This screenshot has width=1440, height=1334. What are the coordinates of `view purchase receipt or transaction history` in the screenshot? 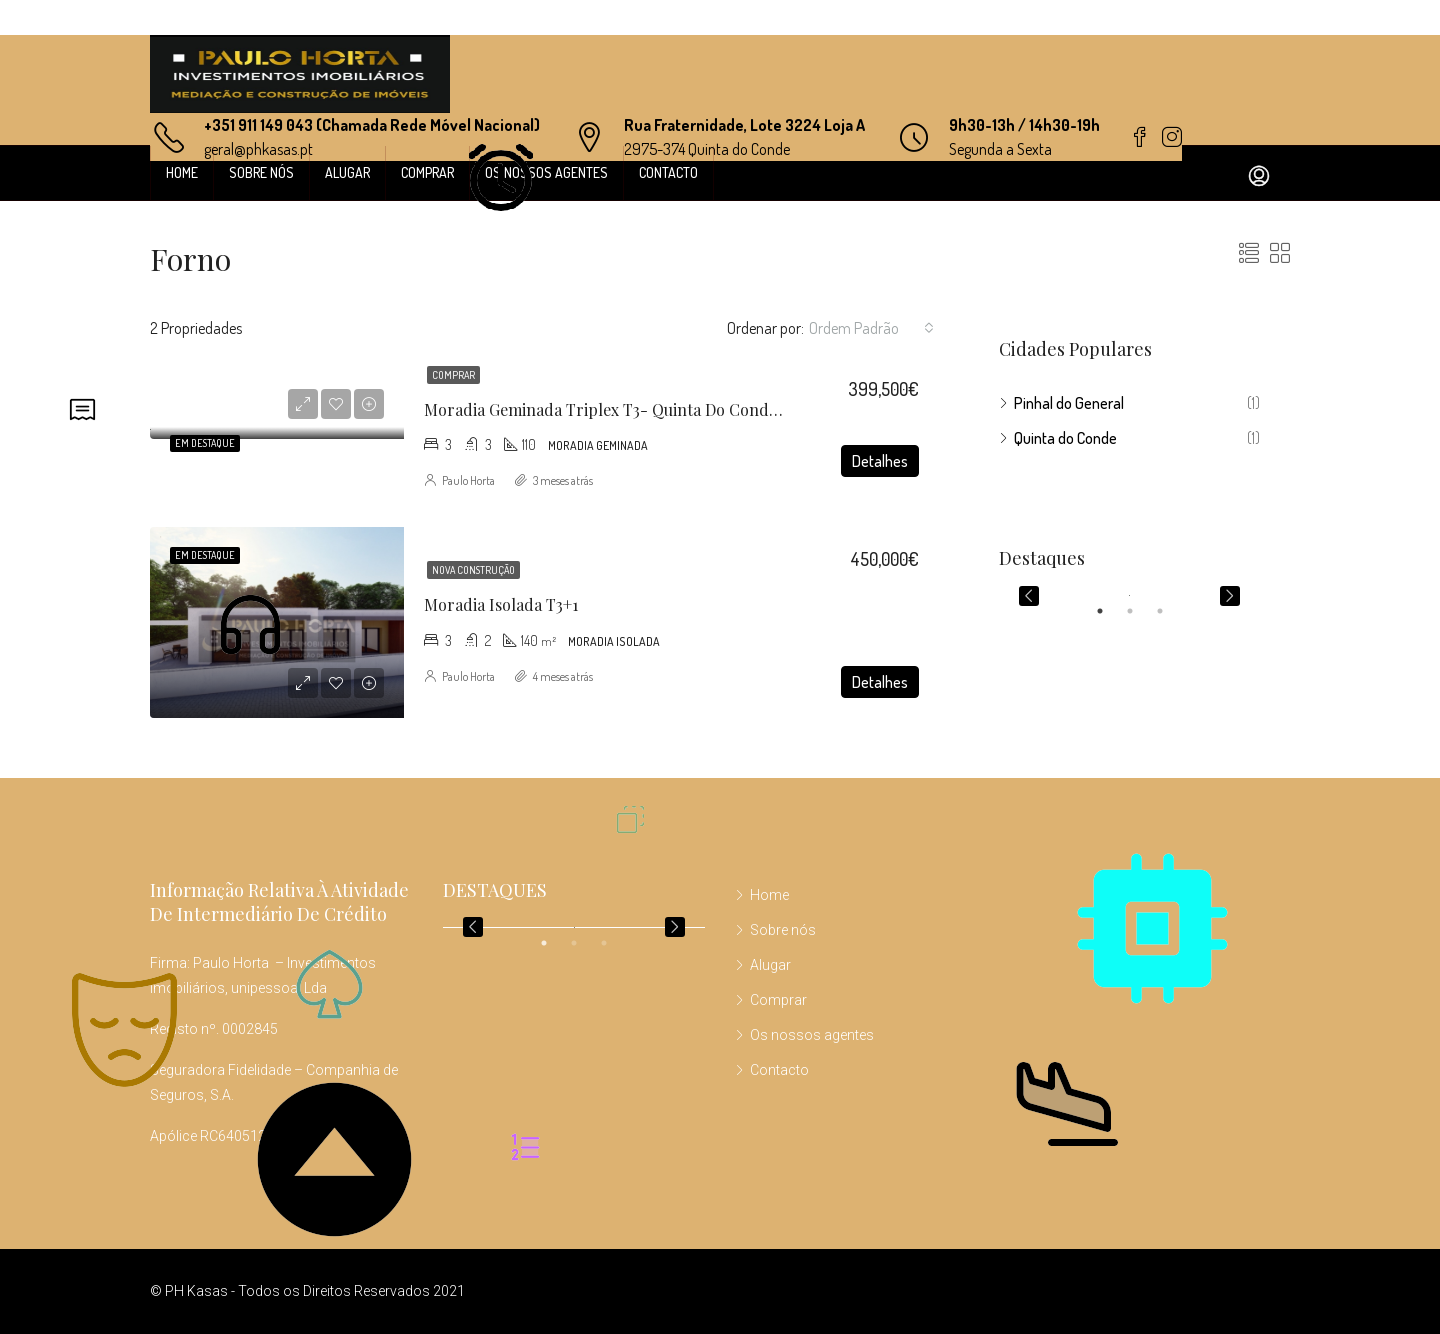 It's located at (82, 409).